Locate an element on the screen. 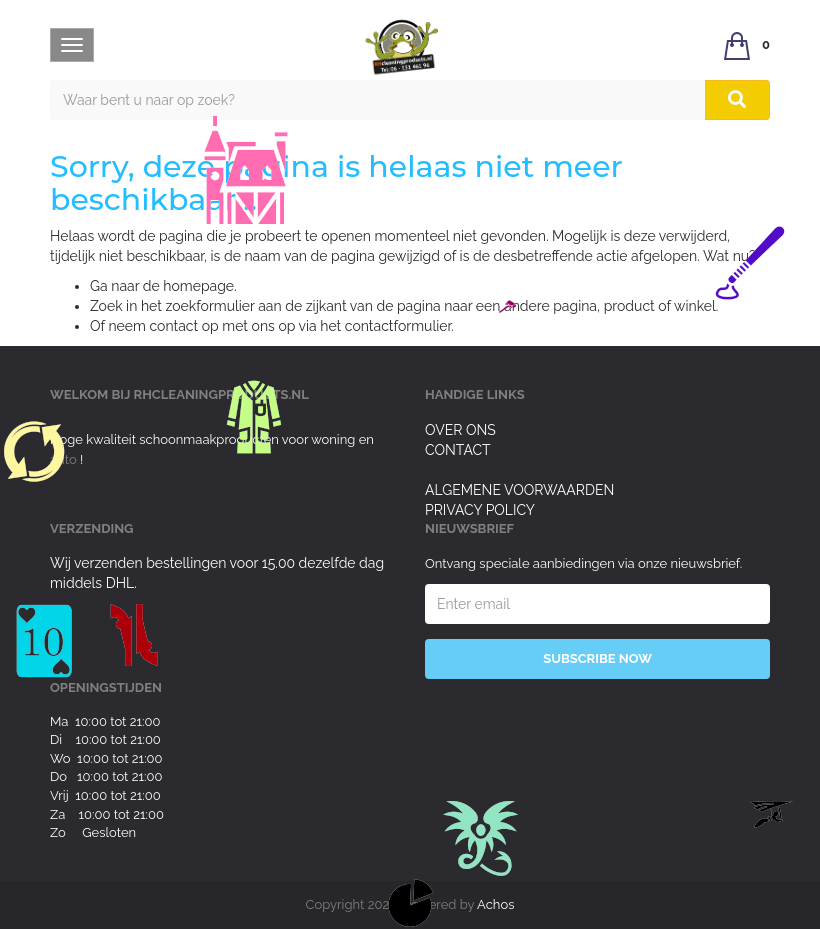  access crafting or building tools is located at coordinates (507, 306).